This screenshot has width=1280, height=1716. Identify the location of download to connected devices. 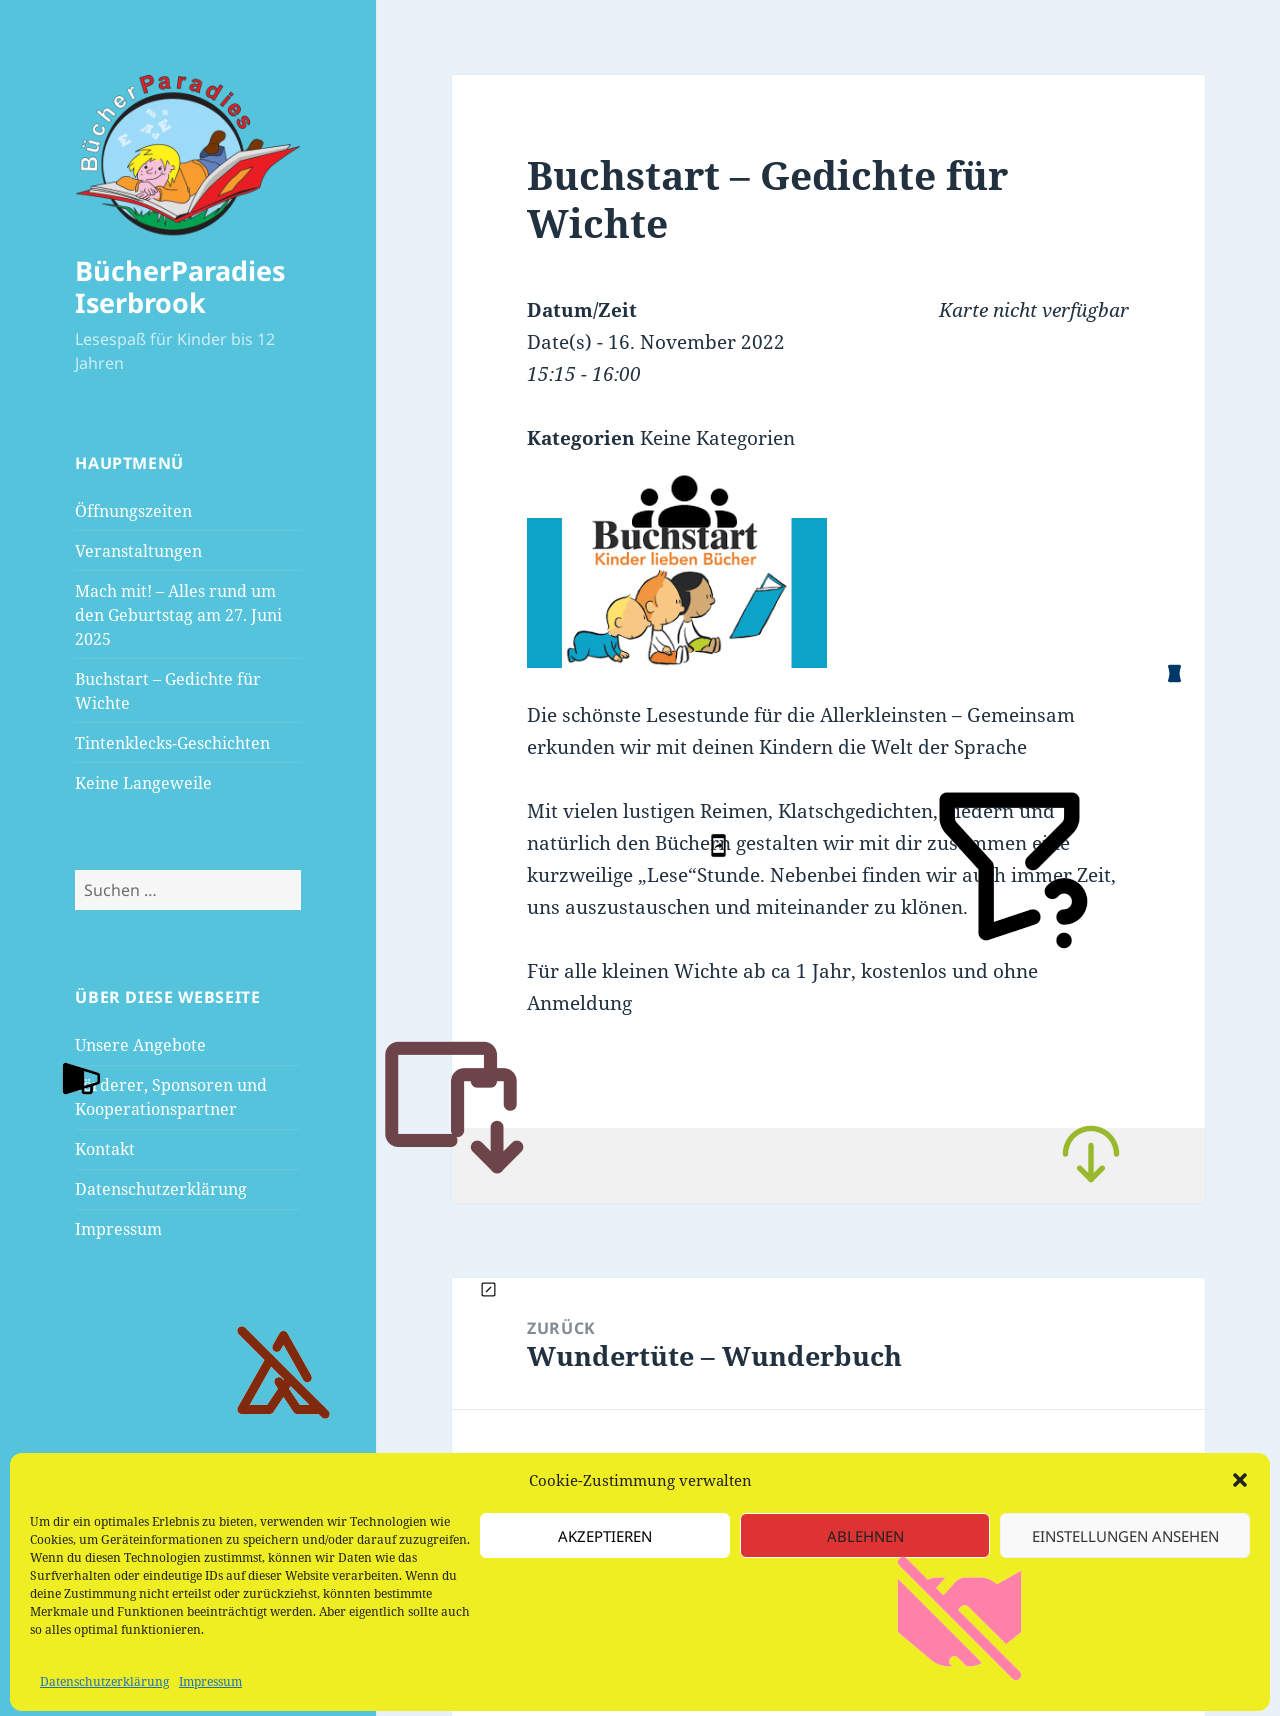
(451, 1101).